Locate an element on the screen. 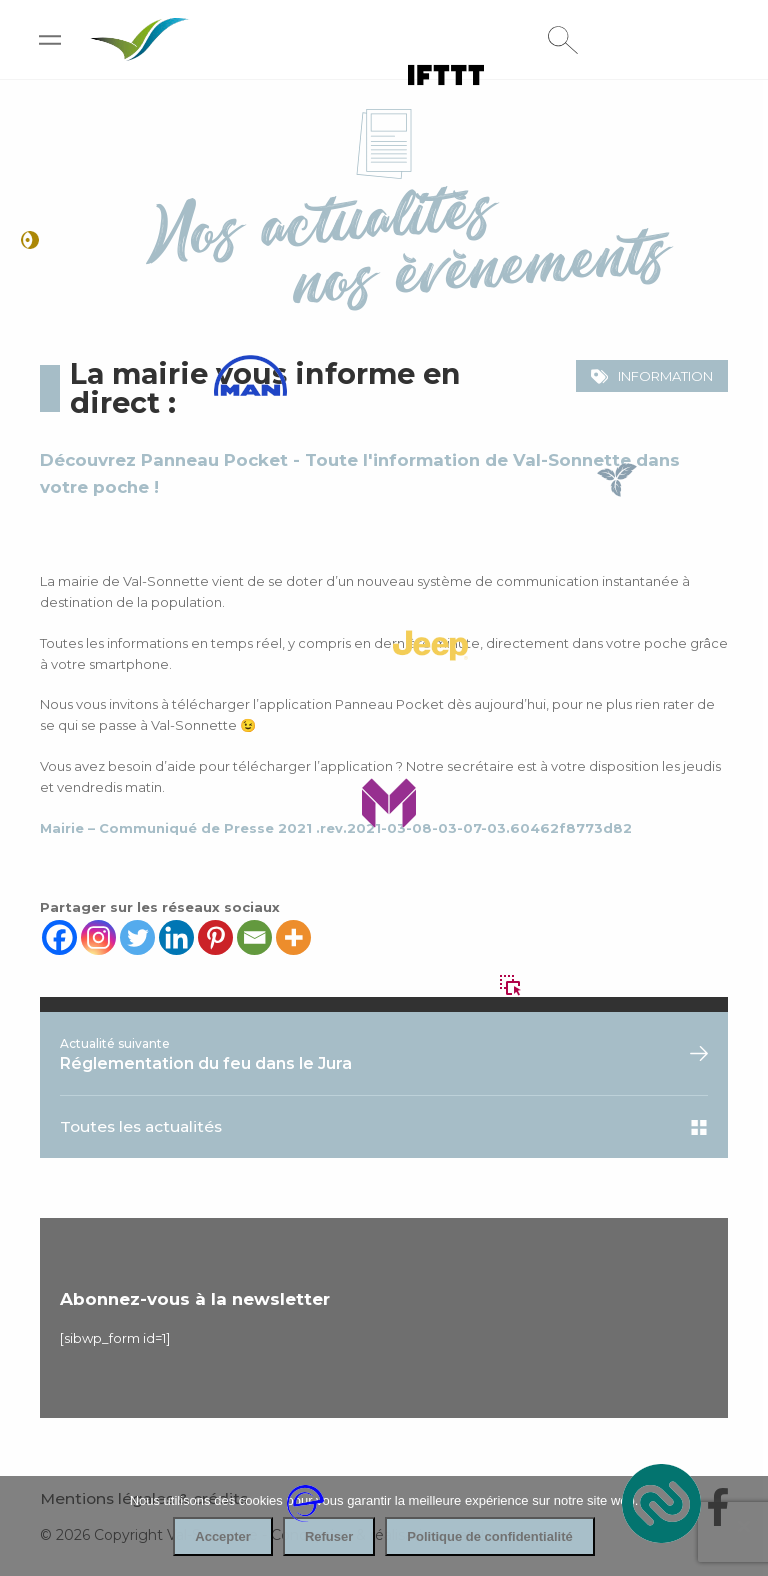  drag and drop to rearrange items is located at coordinates (510, 985).